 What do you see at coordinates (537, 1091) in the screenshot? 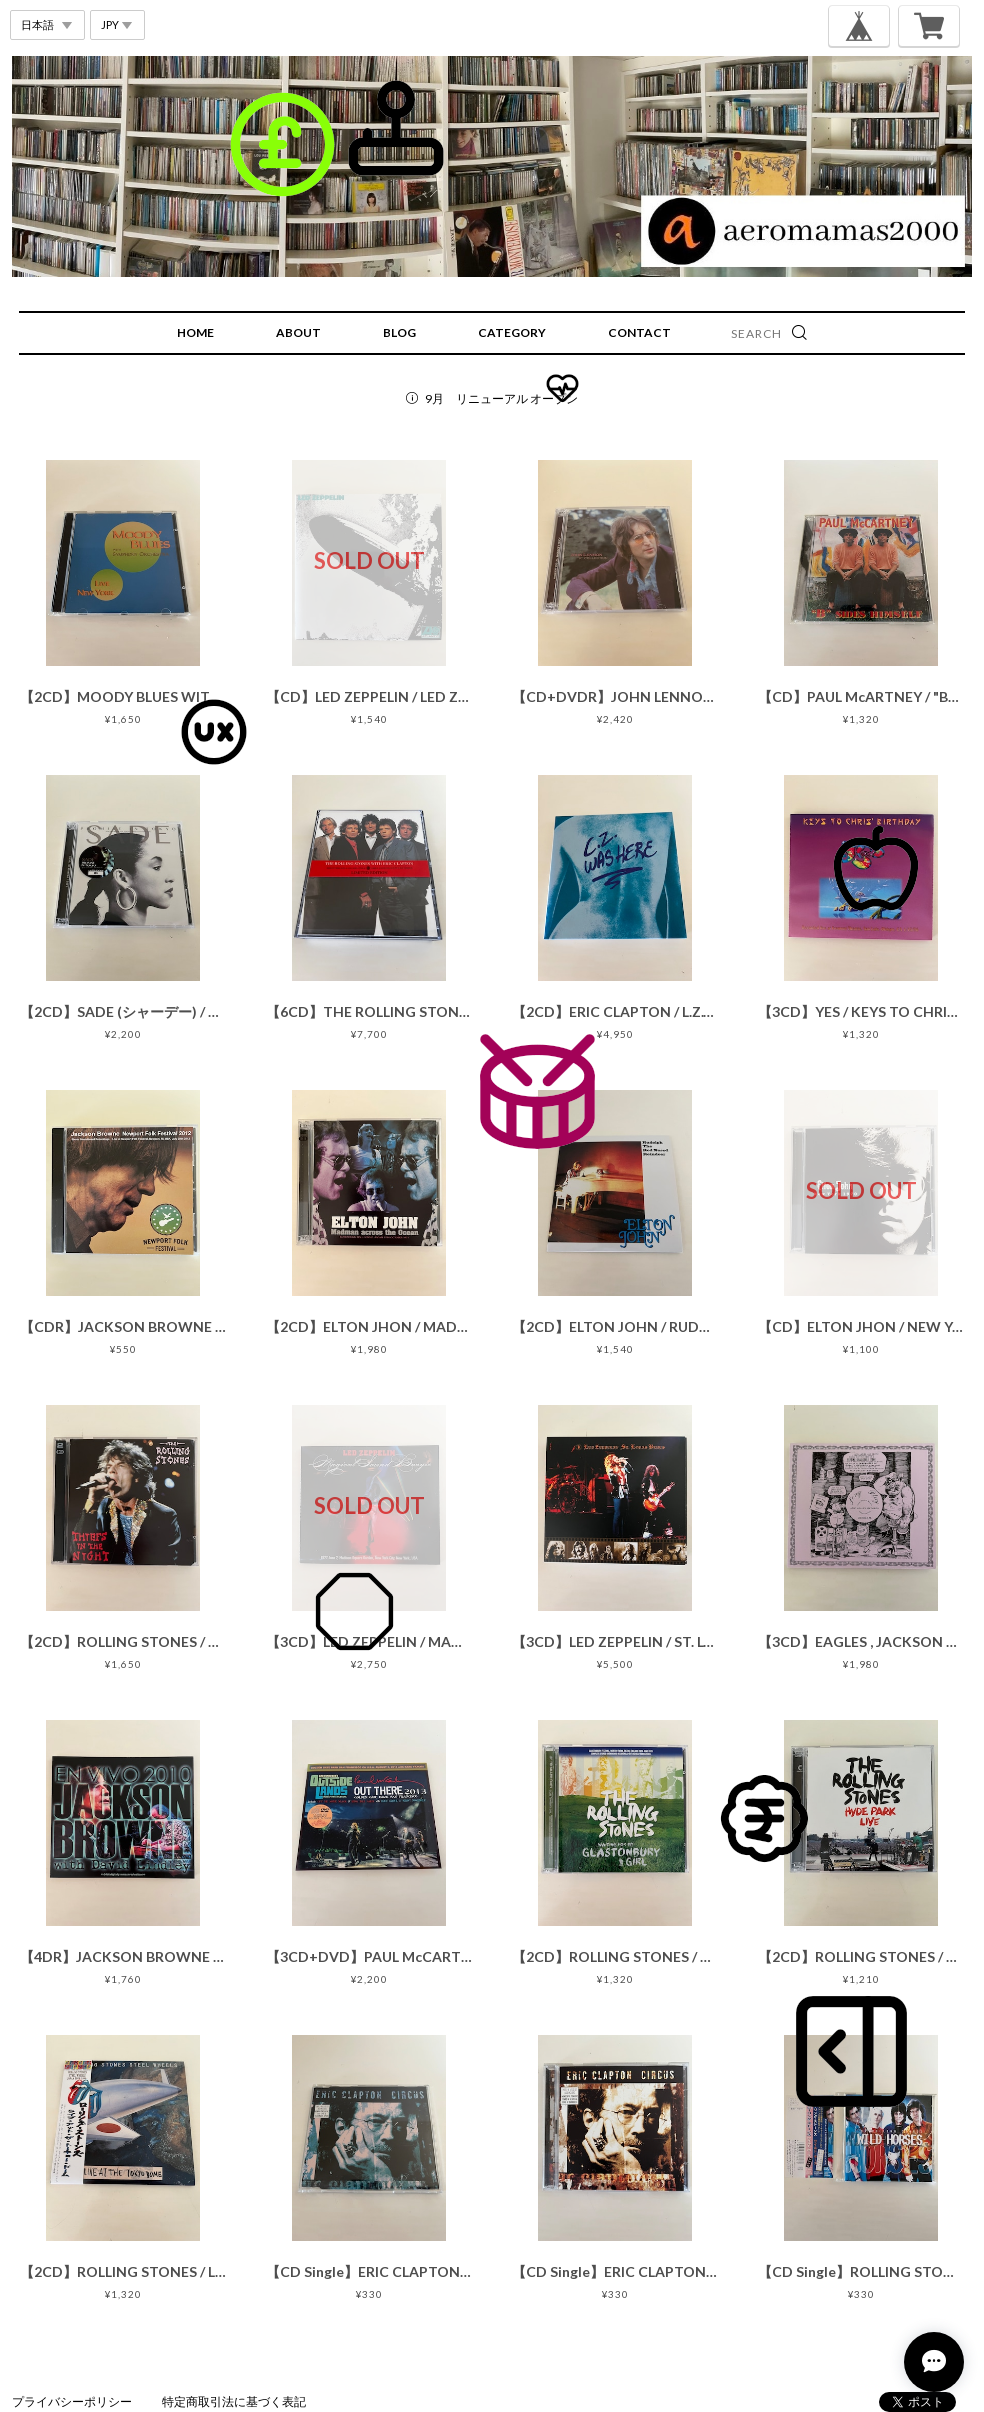
I see `access music or audio tools` at bounding box center [537, 1091].